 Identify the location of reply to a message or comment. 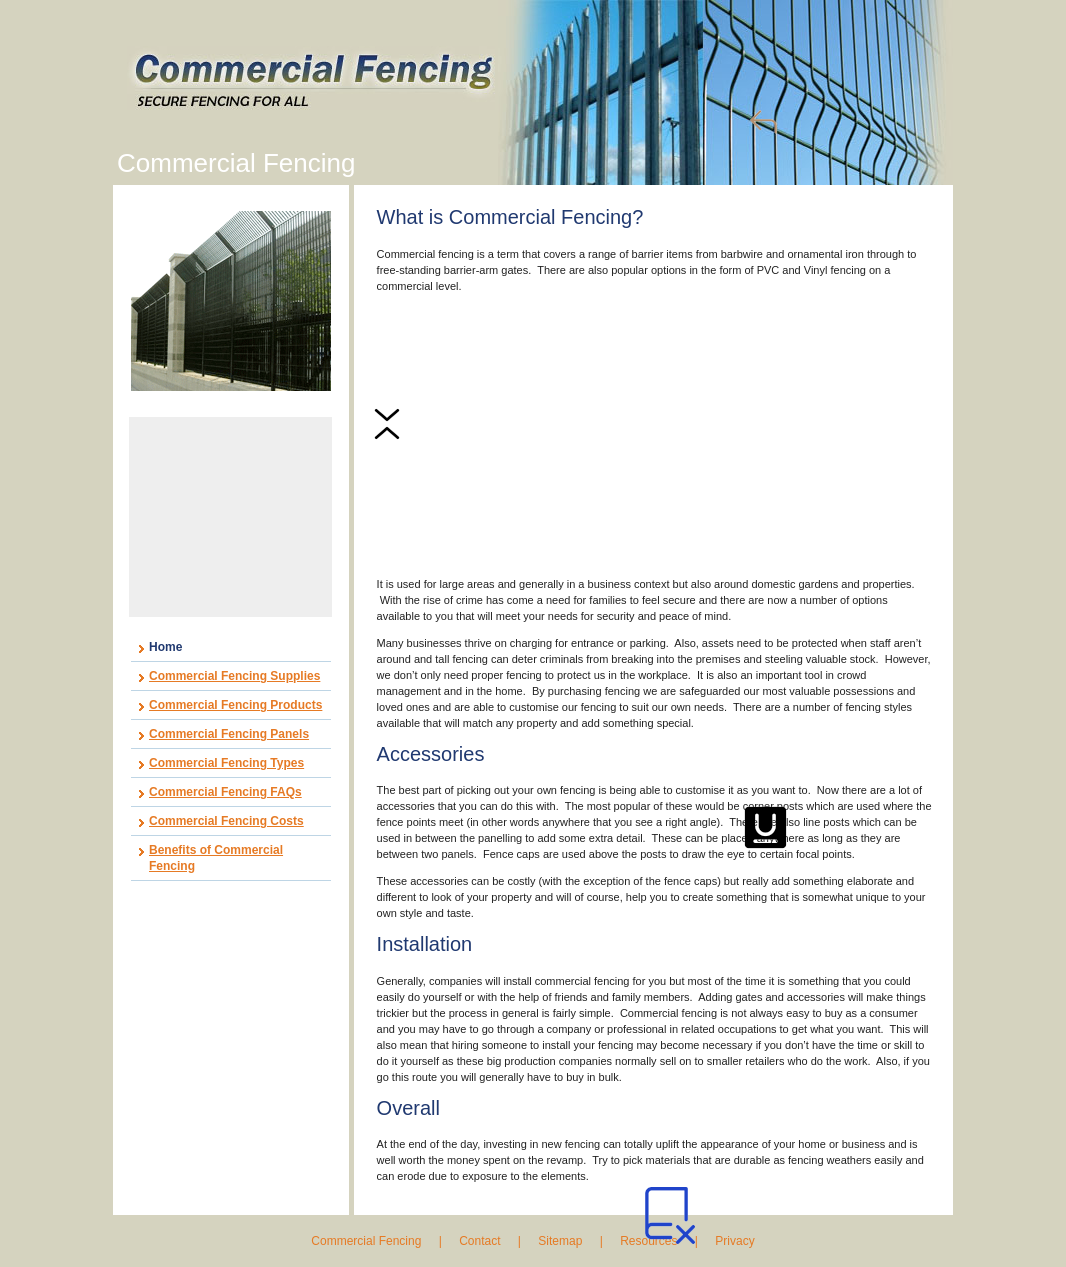
(763, 122).